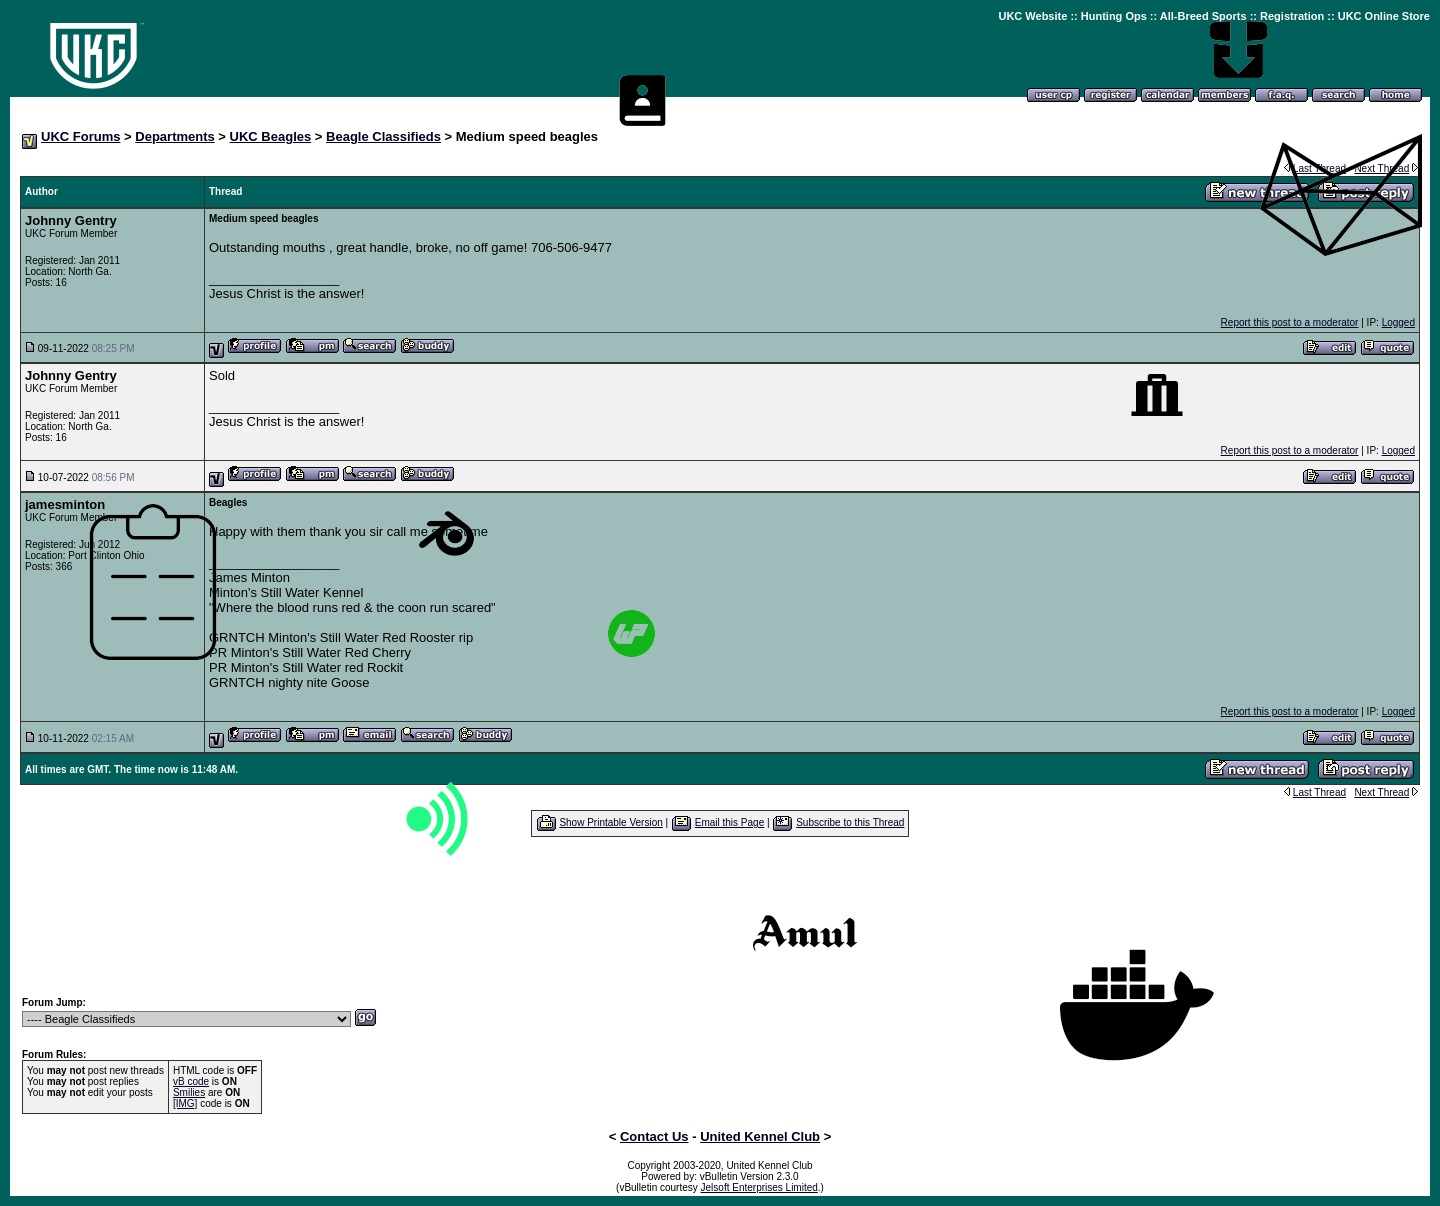 This screenshot has width=1440, height=1206. What do you see at coordinates (437, 819) in the screenshot?
I see `visit wikiquote website` at bounding box center [437, 819].